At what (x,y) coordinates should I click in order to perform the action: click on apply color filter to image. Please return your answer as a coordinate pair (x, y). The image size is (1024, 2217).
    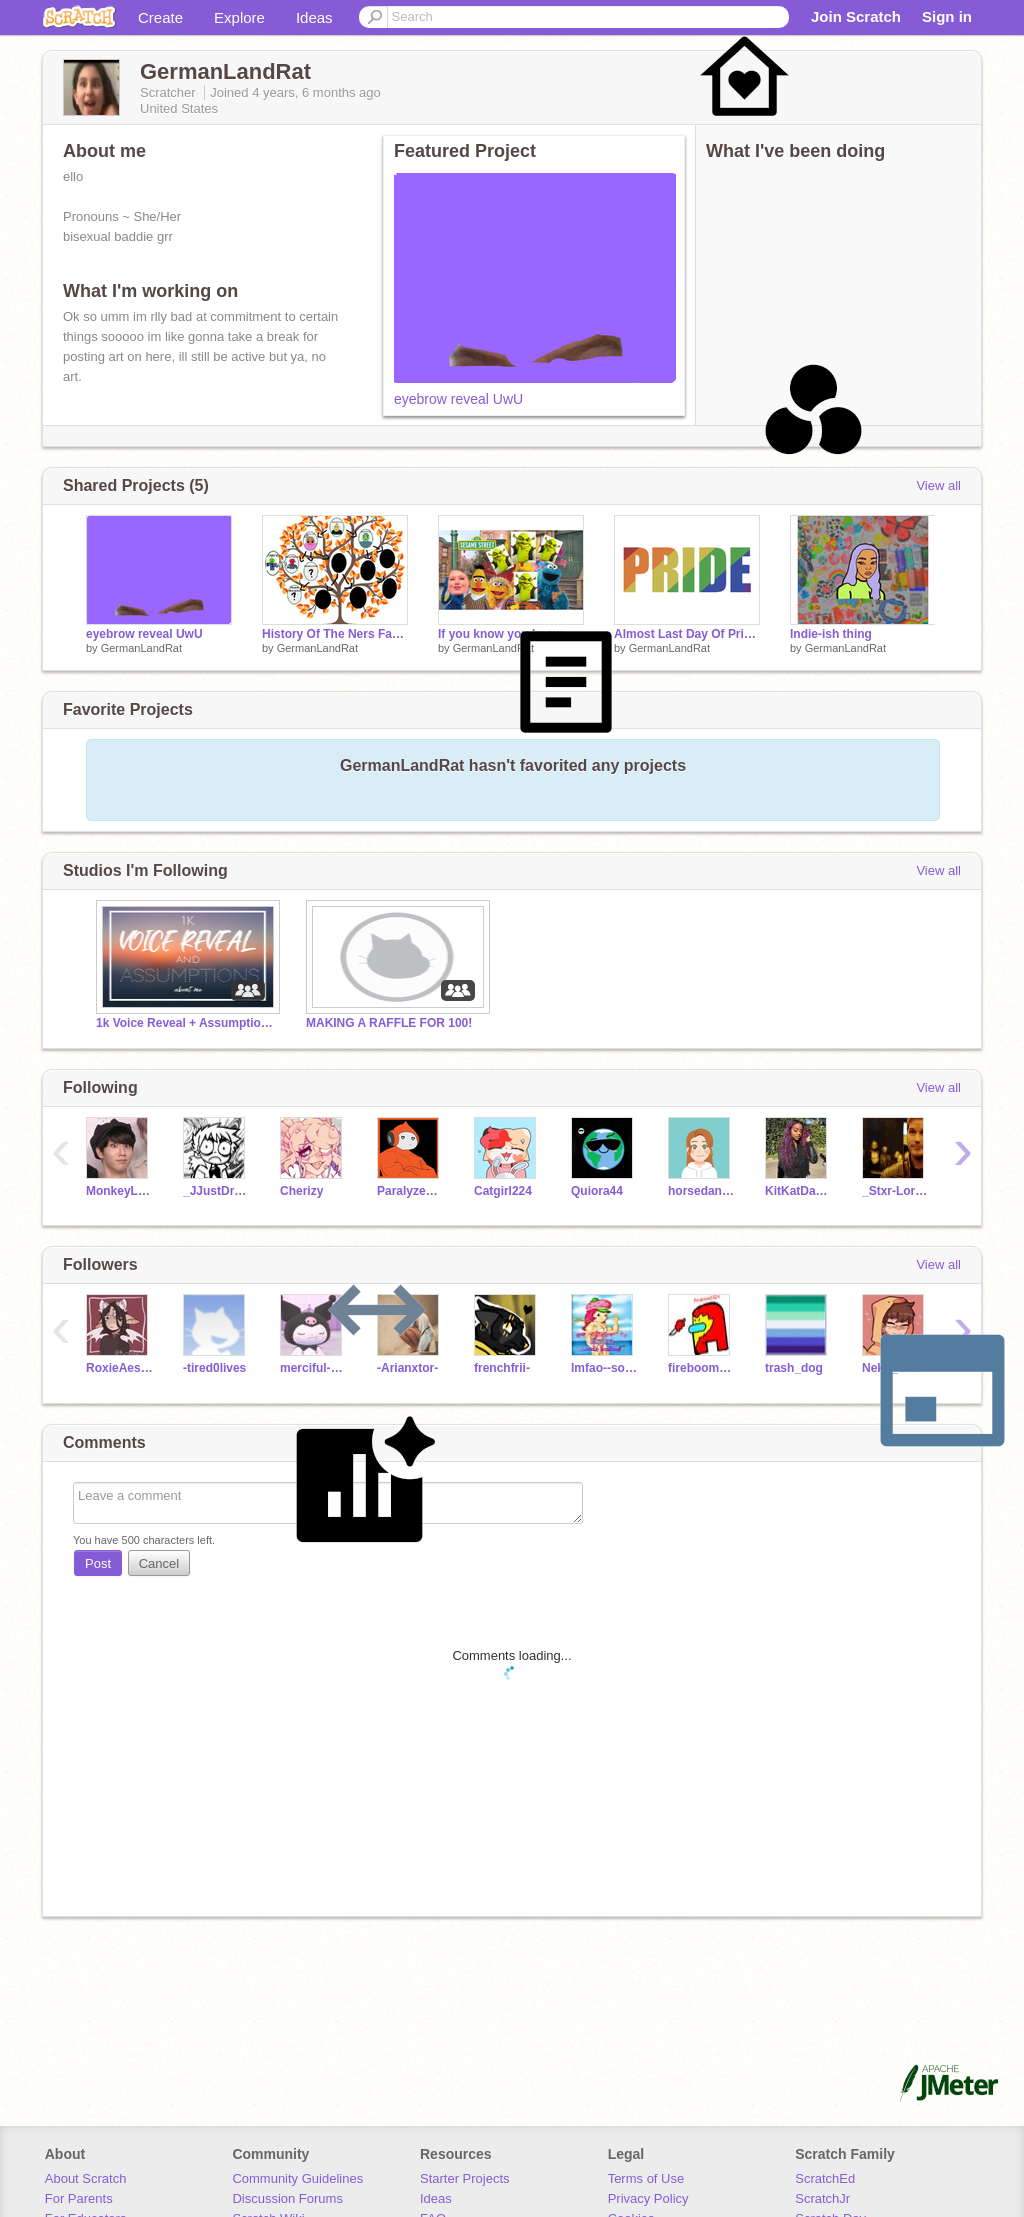
    Looking at the image, I should click on (813, 416).